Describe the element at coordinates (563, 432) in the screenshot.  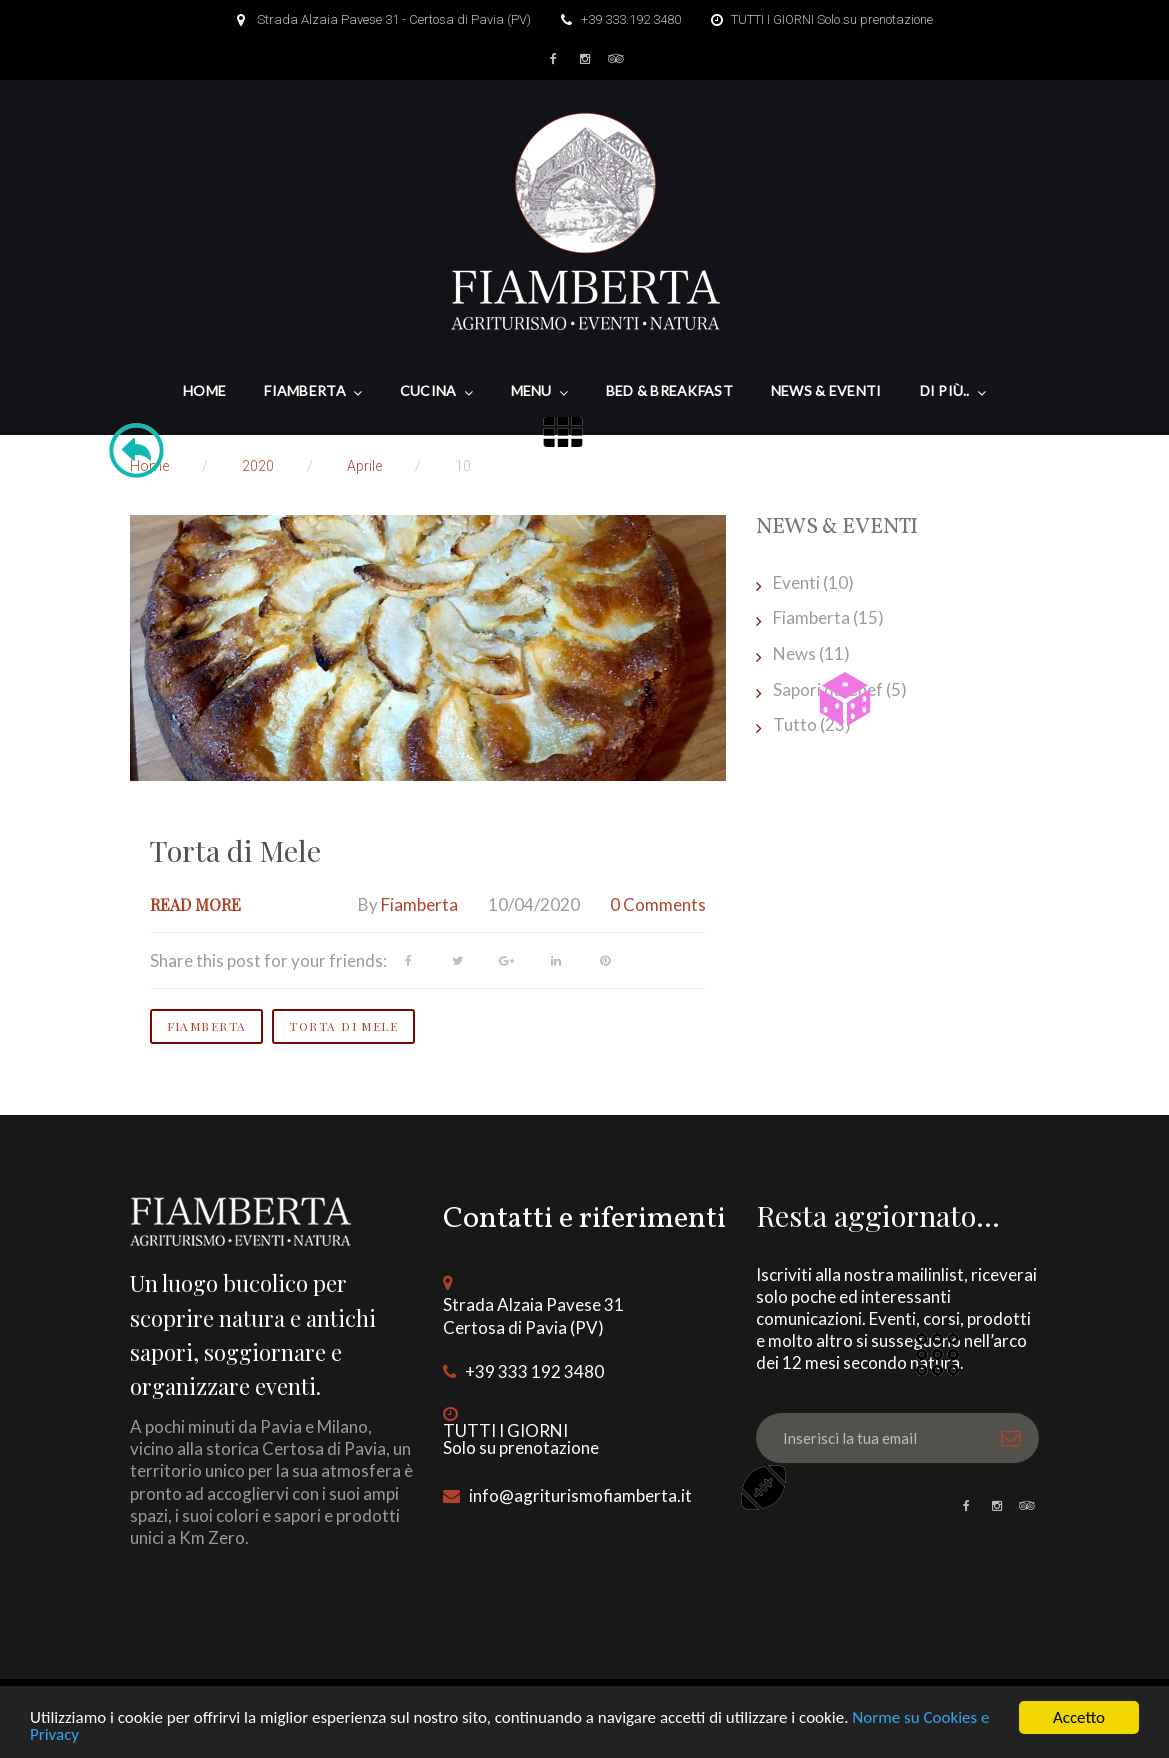
I see `open app drawer or menu` at that location.